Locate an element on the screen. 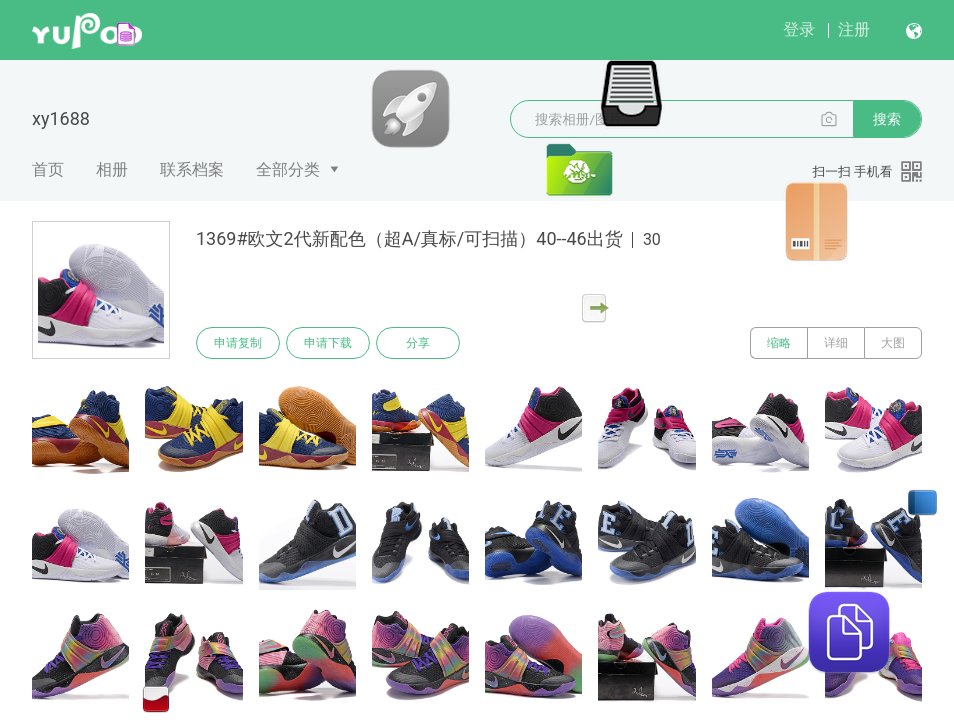  export document to another location is located at coordinates (594, 308).